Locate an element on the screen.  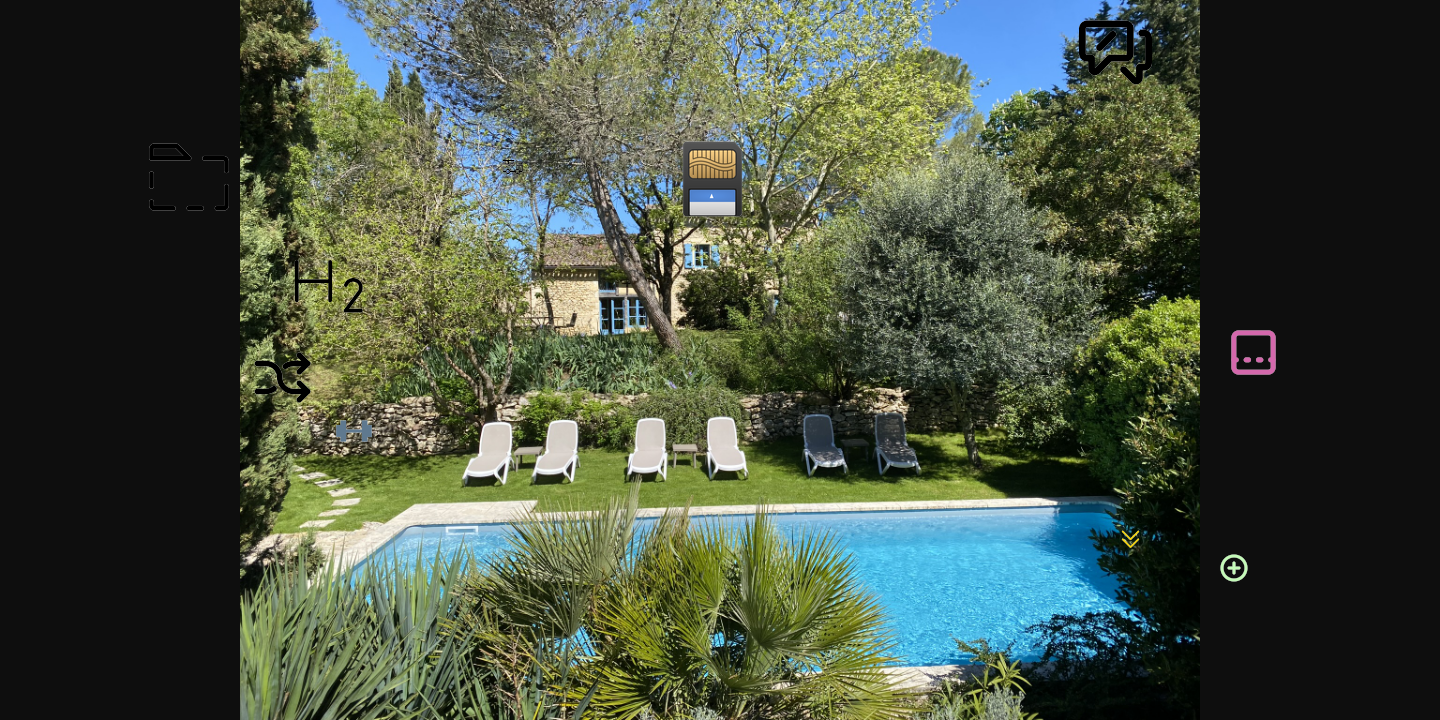
access workout or fitness features is located at coordinates (354, 431).